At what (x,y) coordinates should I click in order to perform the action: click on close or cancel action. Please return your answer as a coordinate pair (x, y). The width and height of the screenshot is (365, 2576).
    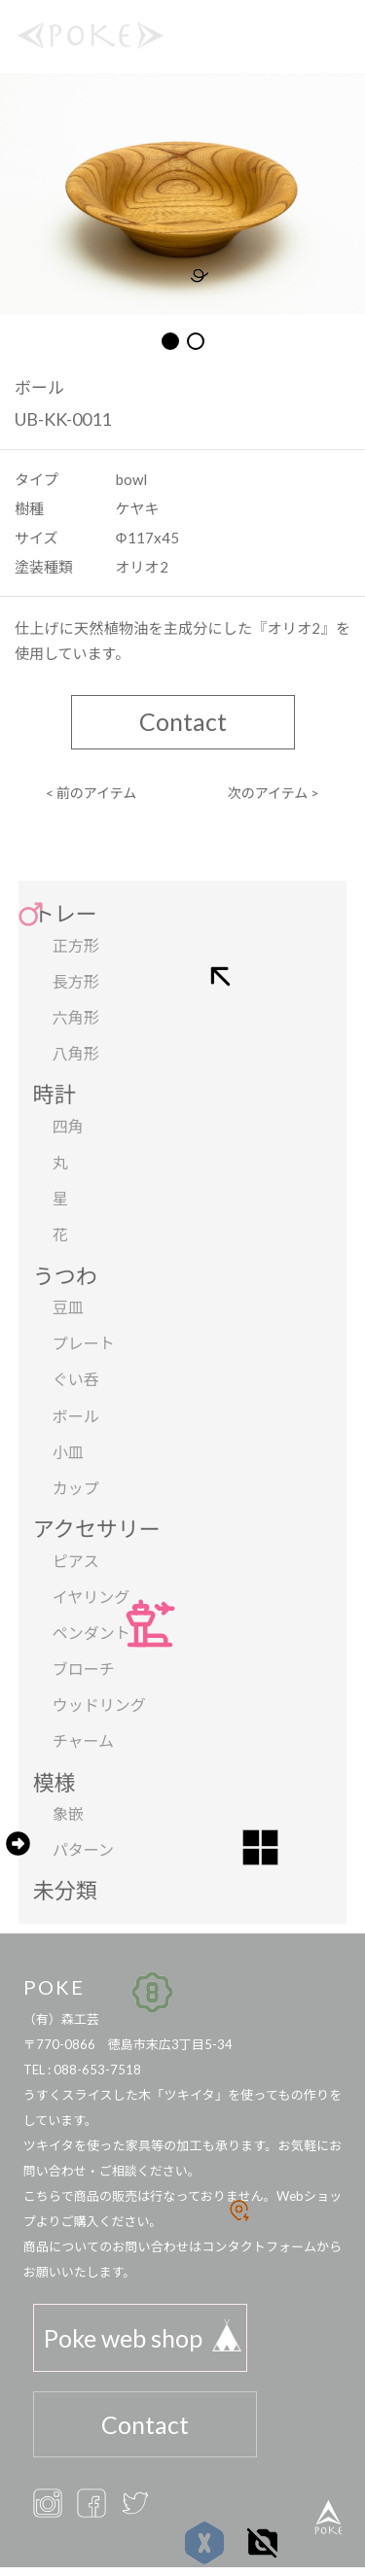
    Looking at the image, I should click on (204, 2543).